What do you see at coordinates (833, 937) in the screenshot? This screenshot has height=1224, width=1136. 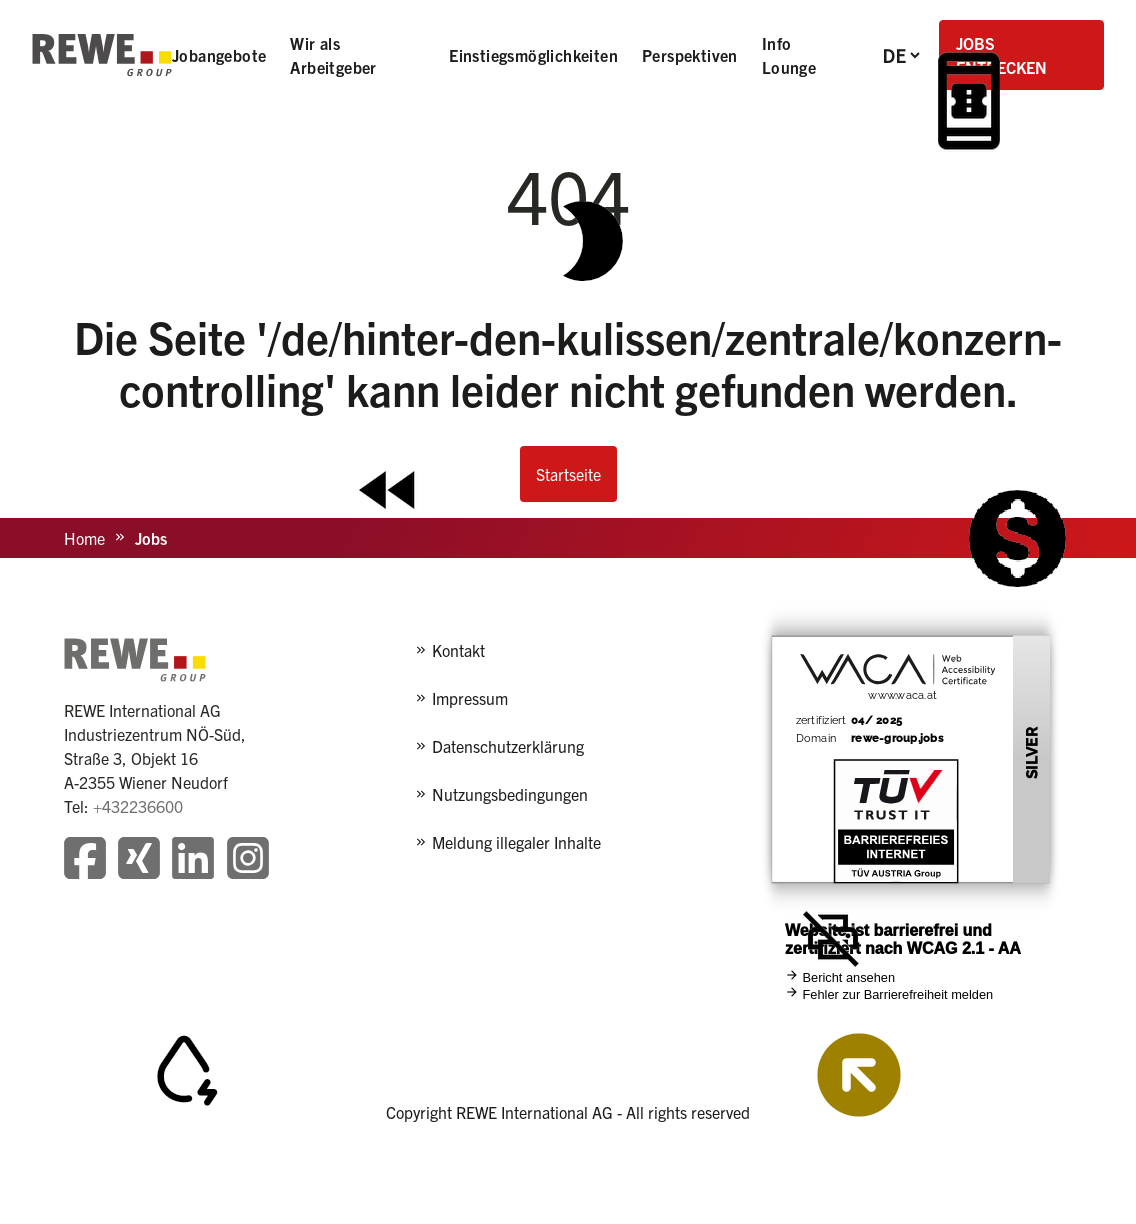 I see `printing is disabled or unavailable` at bounding box center [833, 937].